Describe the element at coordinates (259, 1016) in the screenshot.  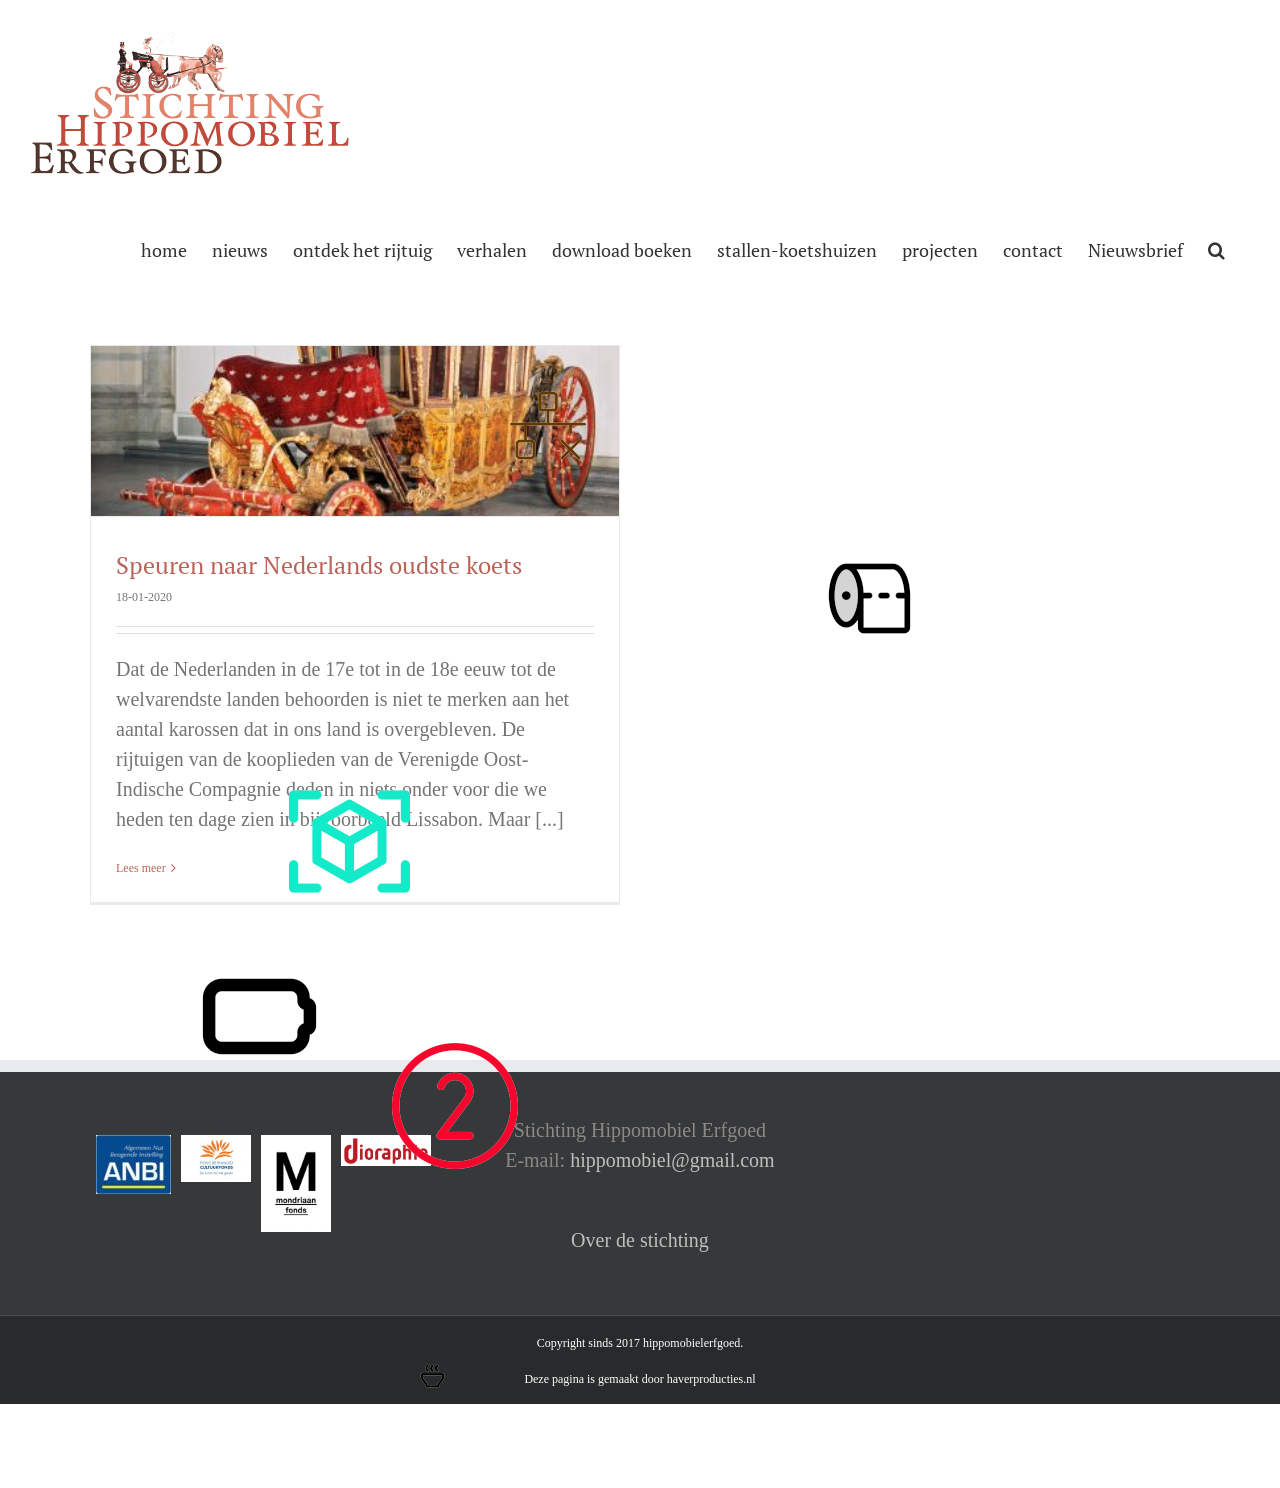
I see `indicates current battery level` at that location.